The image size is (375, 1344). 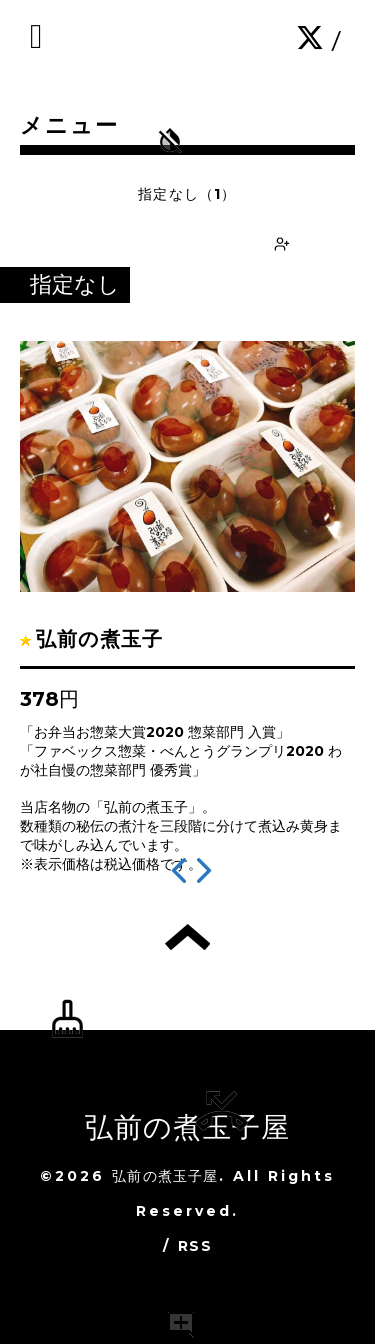 What do you see at coordinates (191, 870) in the screenshot?
I see `view or edit source code` at bounding box center [191, 870].